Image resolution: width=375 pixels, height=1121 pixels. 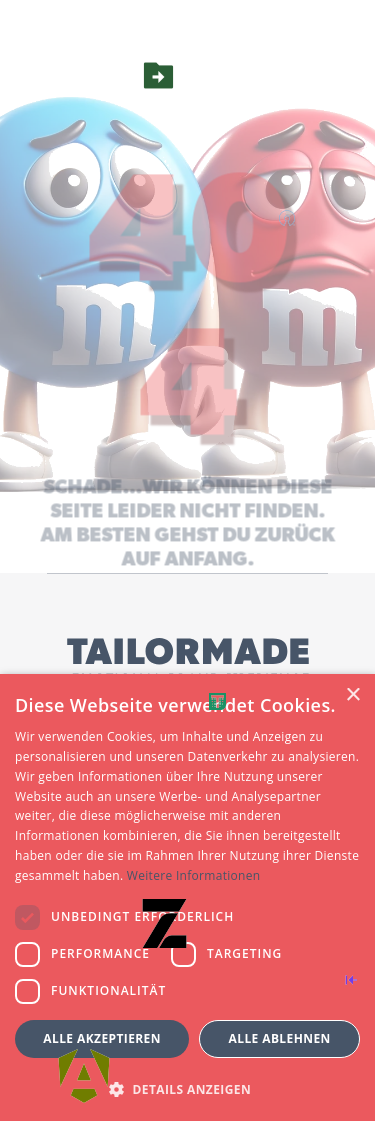 What do you see at coordinates (351, 980) in the screenshot?
I see `collapse panel to the left` at bounding box center [351, 980].